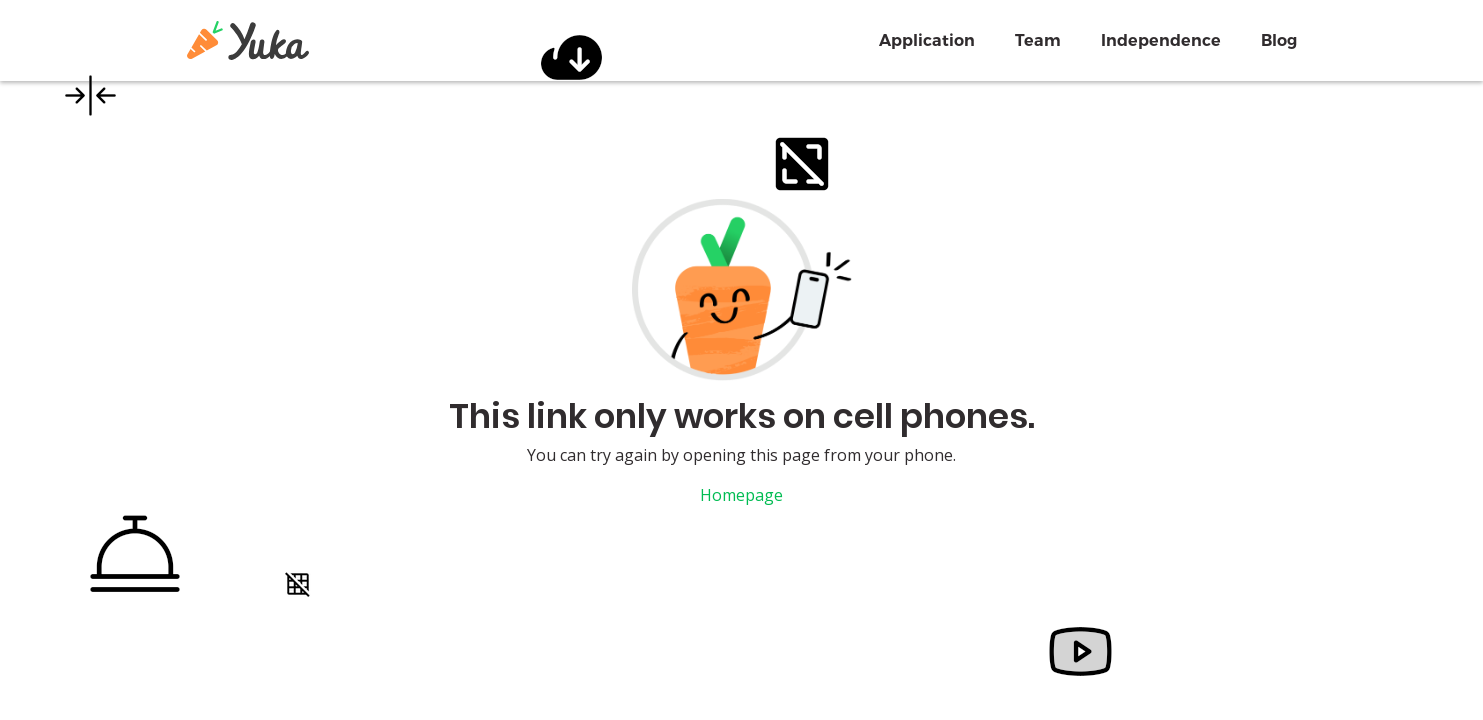 This screenshot has width=1483, height=720. What do you see at coordinates (135, 557) in the screenshot?
I see `request assistance or service` at bounding box center [135, 557].